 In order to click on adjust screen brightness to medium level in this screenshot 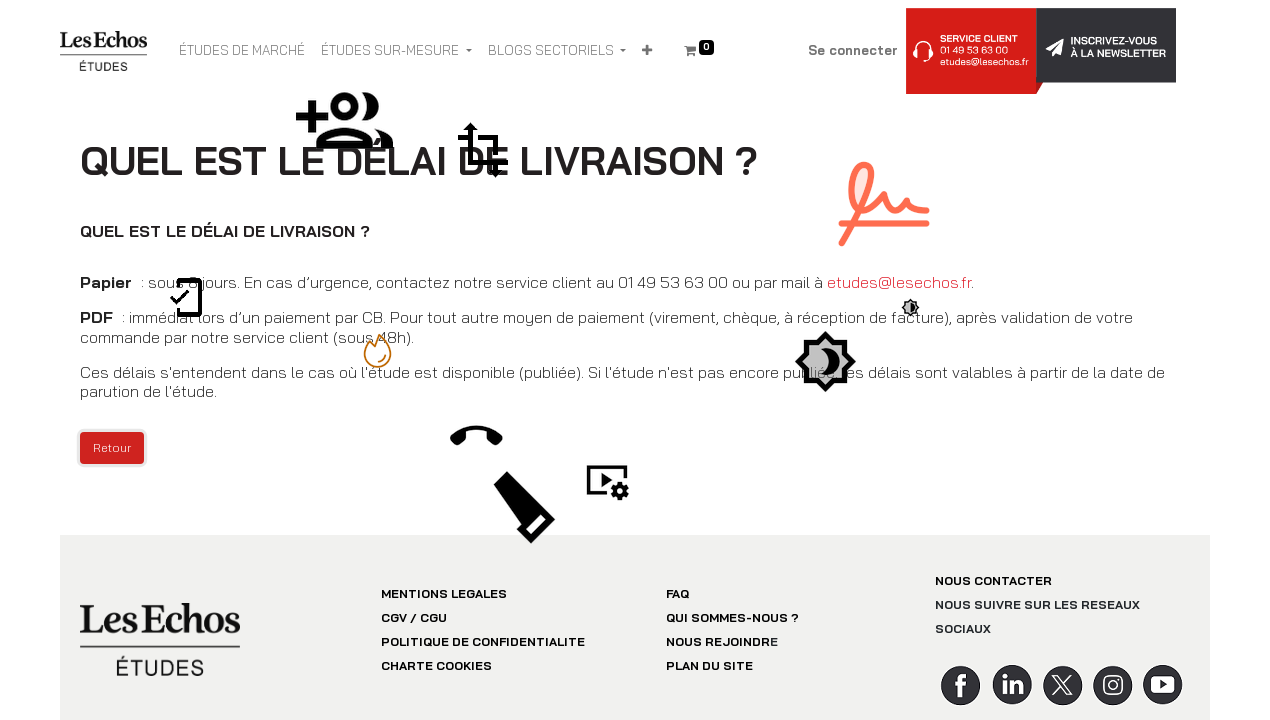, I will do `click(910, 307)`.